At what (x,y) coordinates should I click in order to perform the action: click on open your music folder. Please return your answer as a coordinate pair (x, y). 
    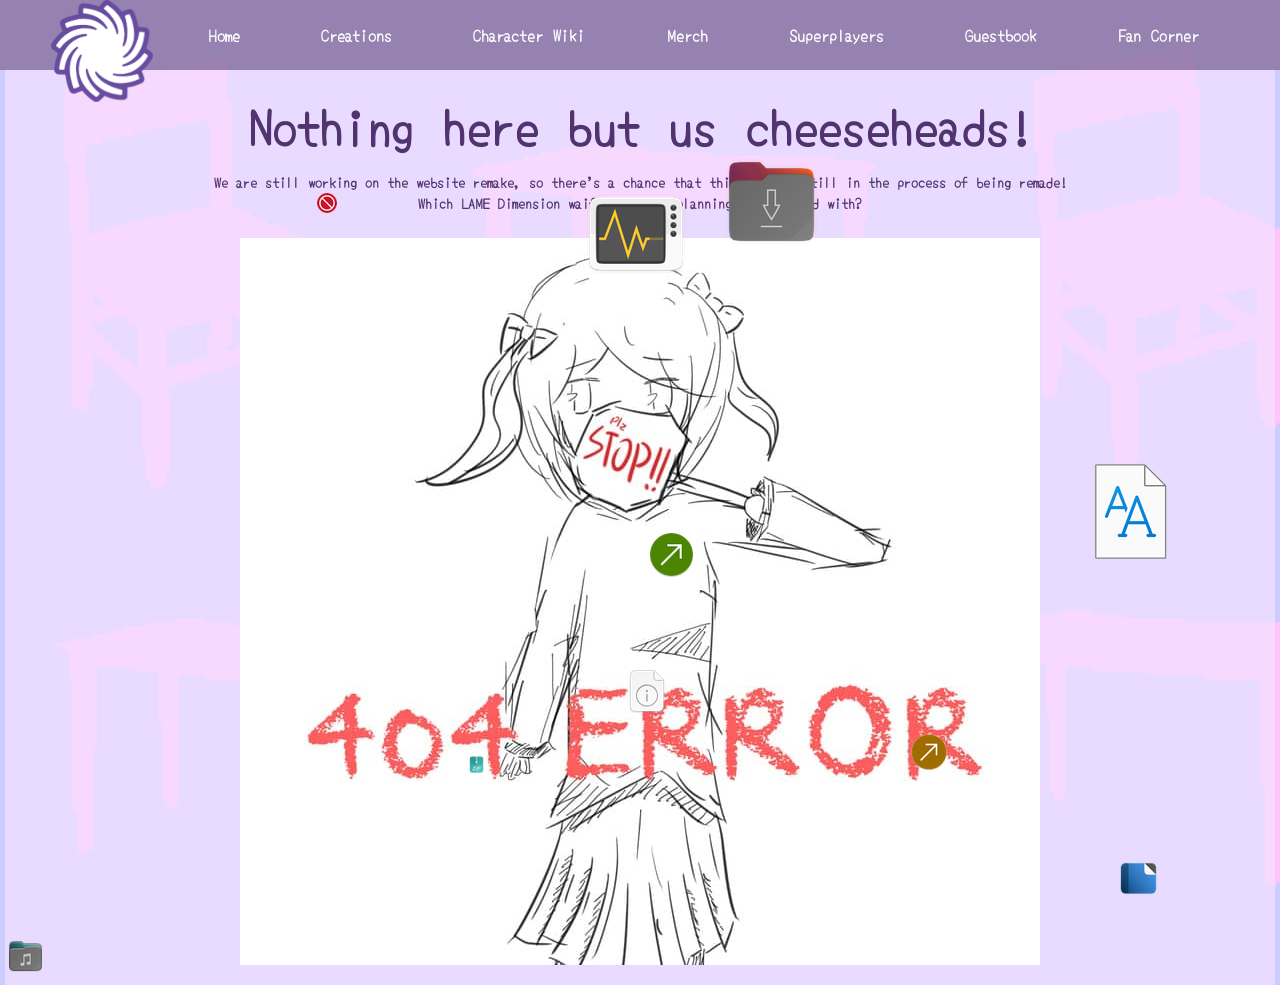
    Looking at the image, I should click on (25, 955).